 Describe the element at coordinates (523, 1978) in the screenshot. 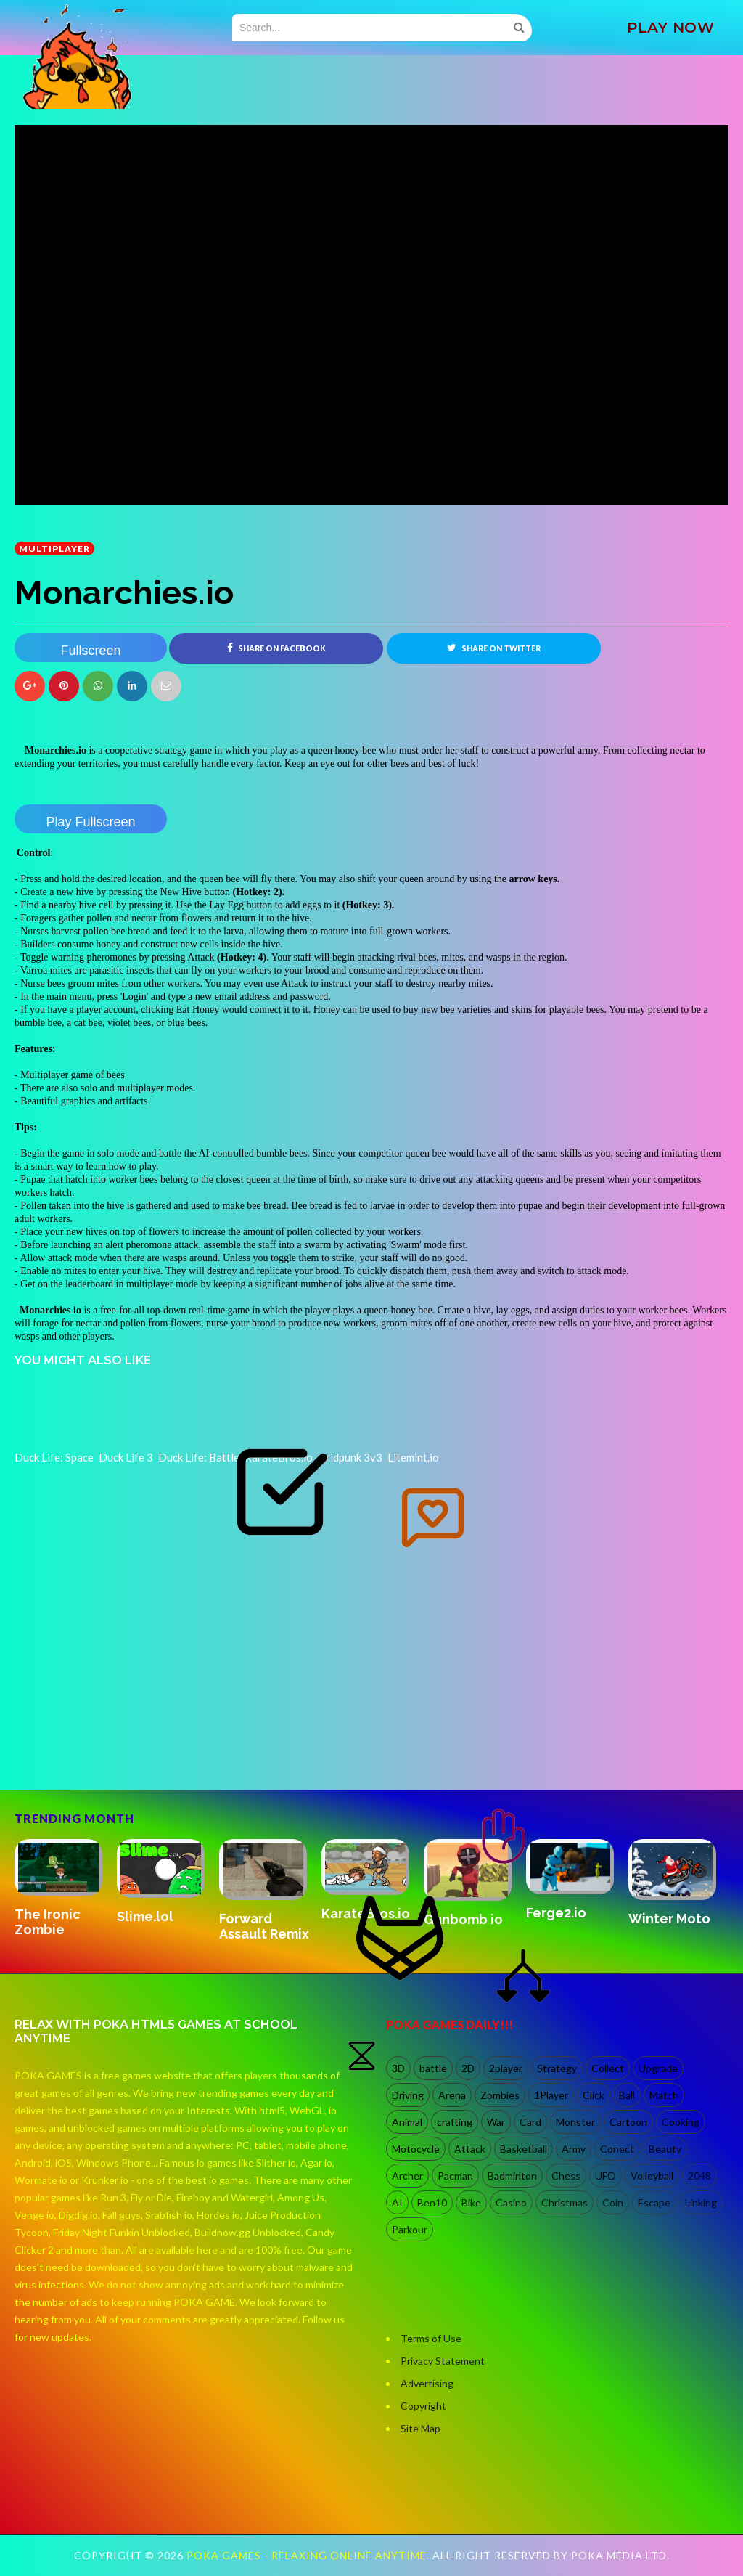

I see `split content into multiple paths` at that location.